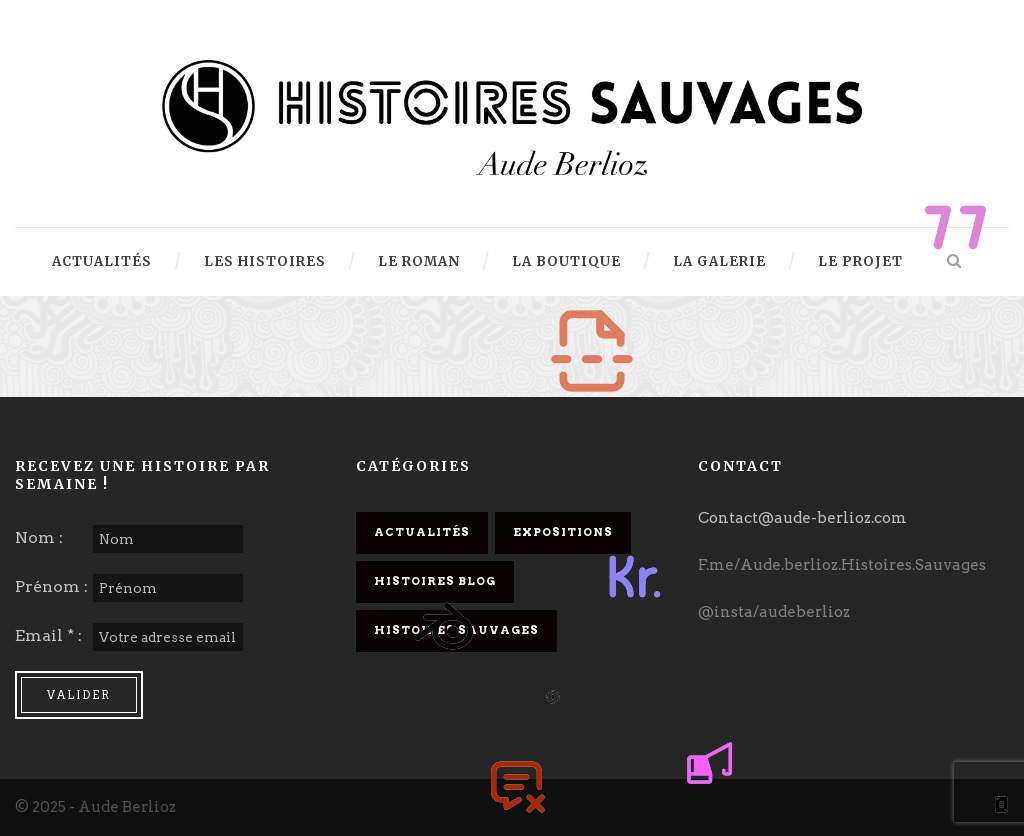  What do you see at coordinates (553, 697) in the screenshot?
I see `cancel or remove a pending action` at bounding box center [553, 697].